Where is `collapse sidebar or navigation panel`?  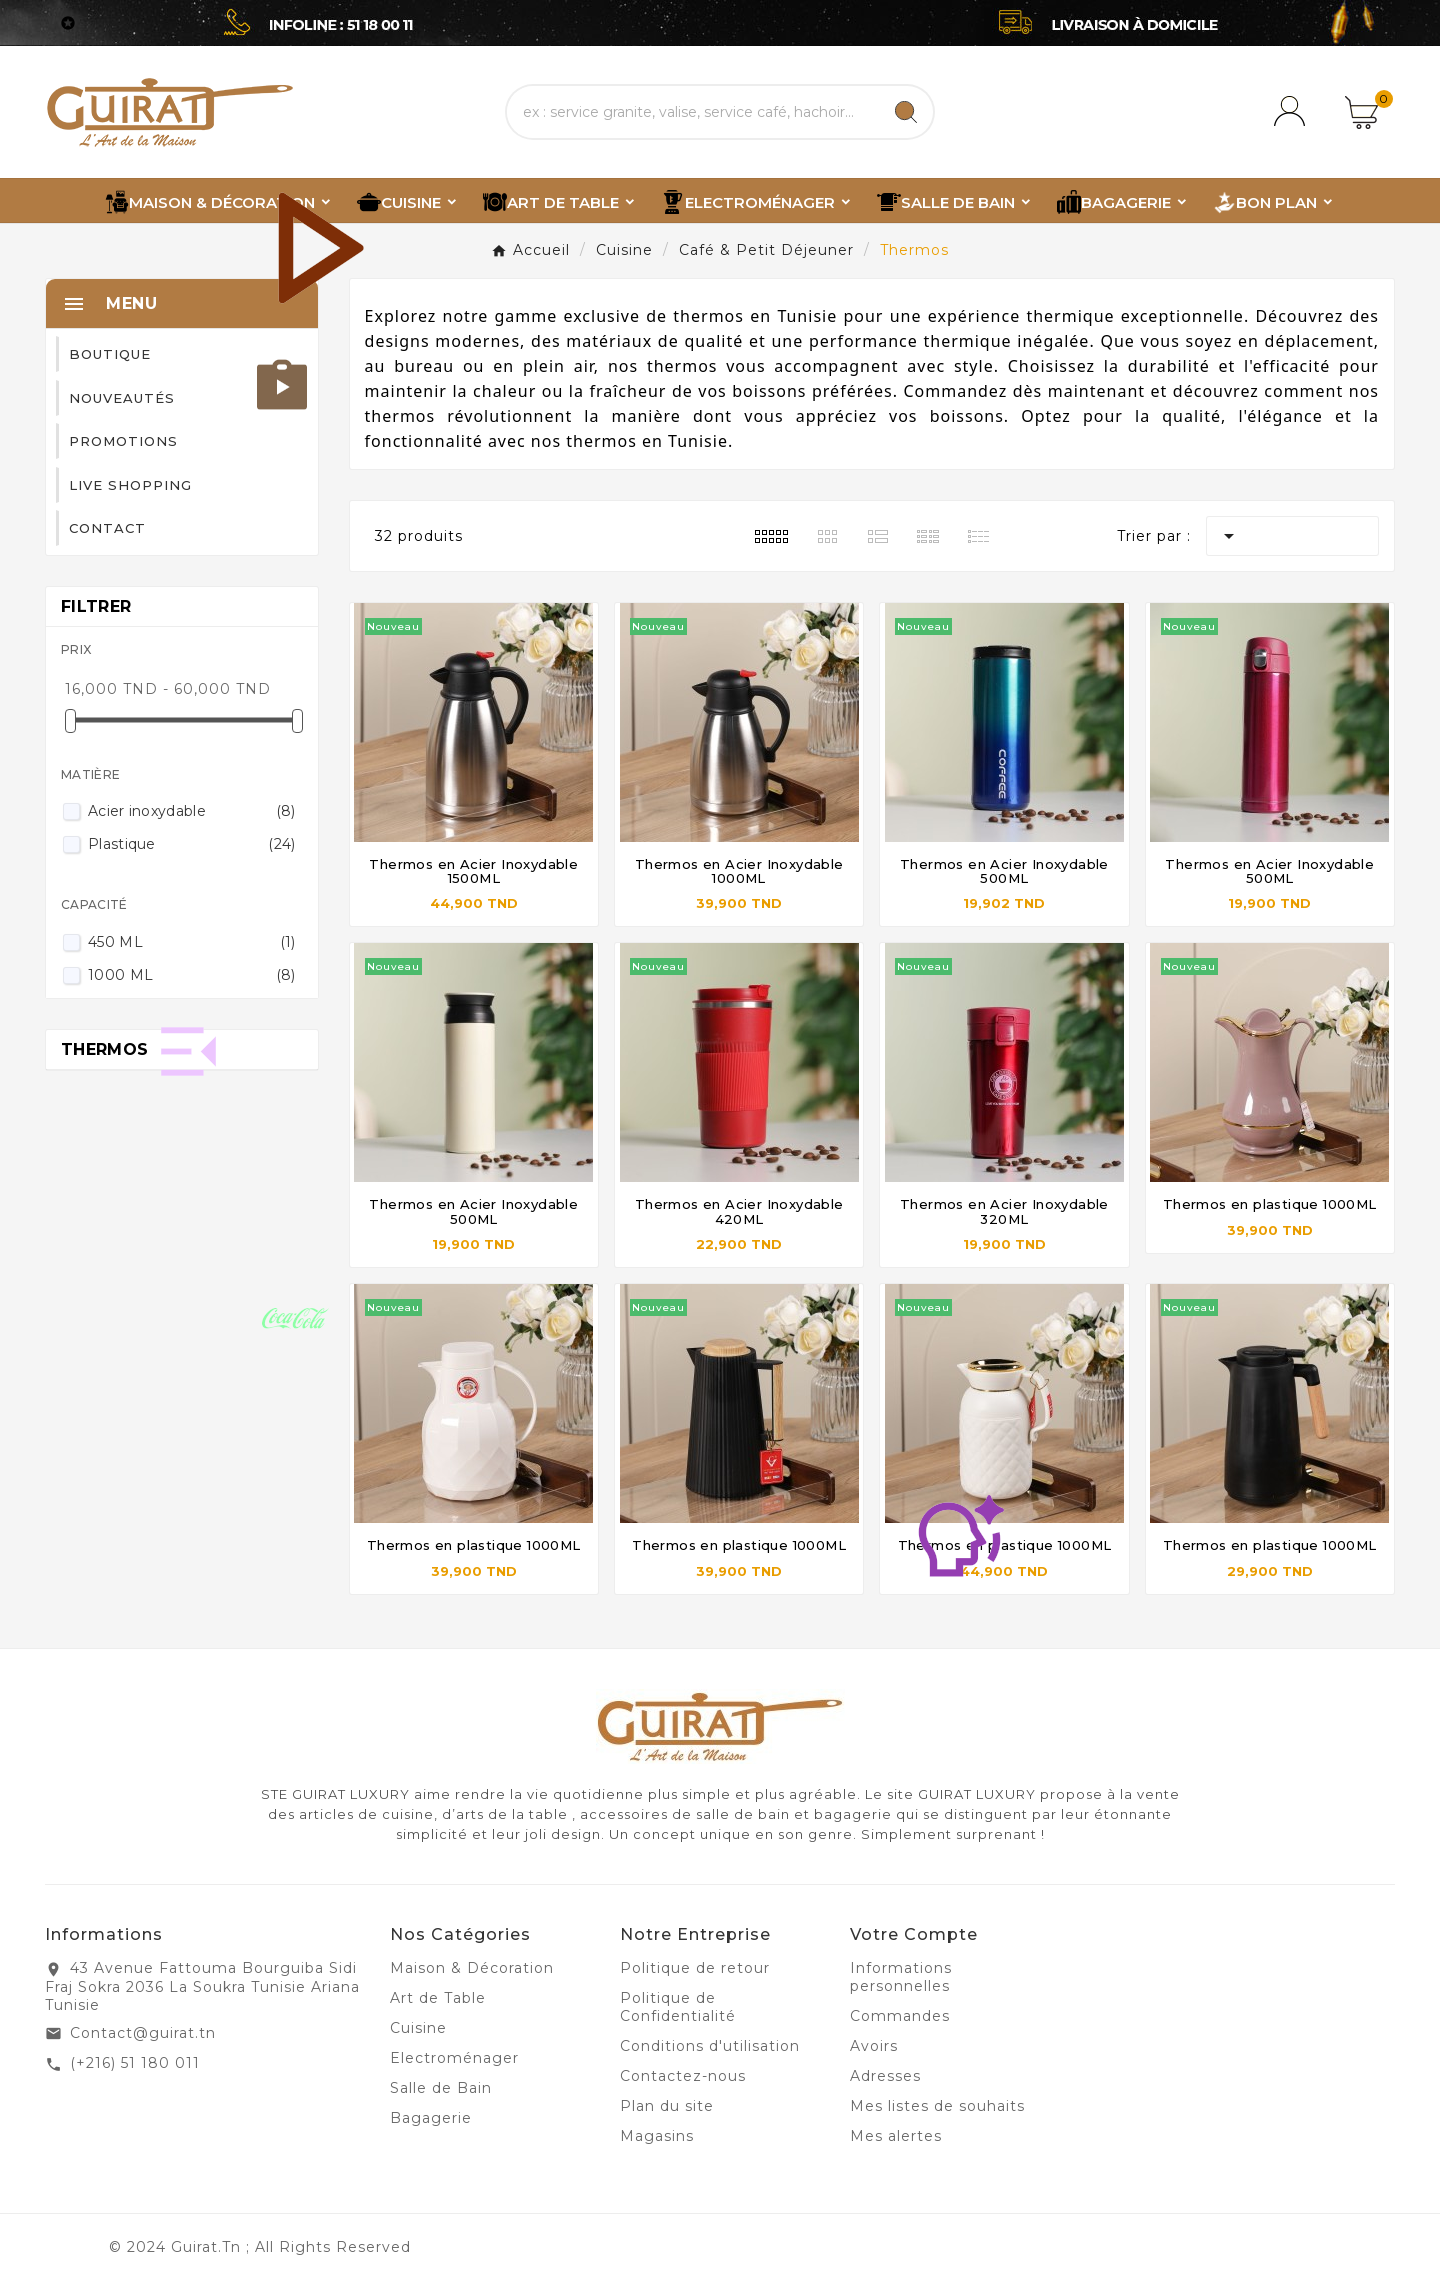 collapse sidebar or navigation panel is located at coordinates (188, 1051).